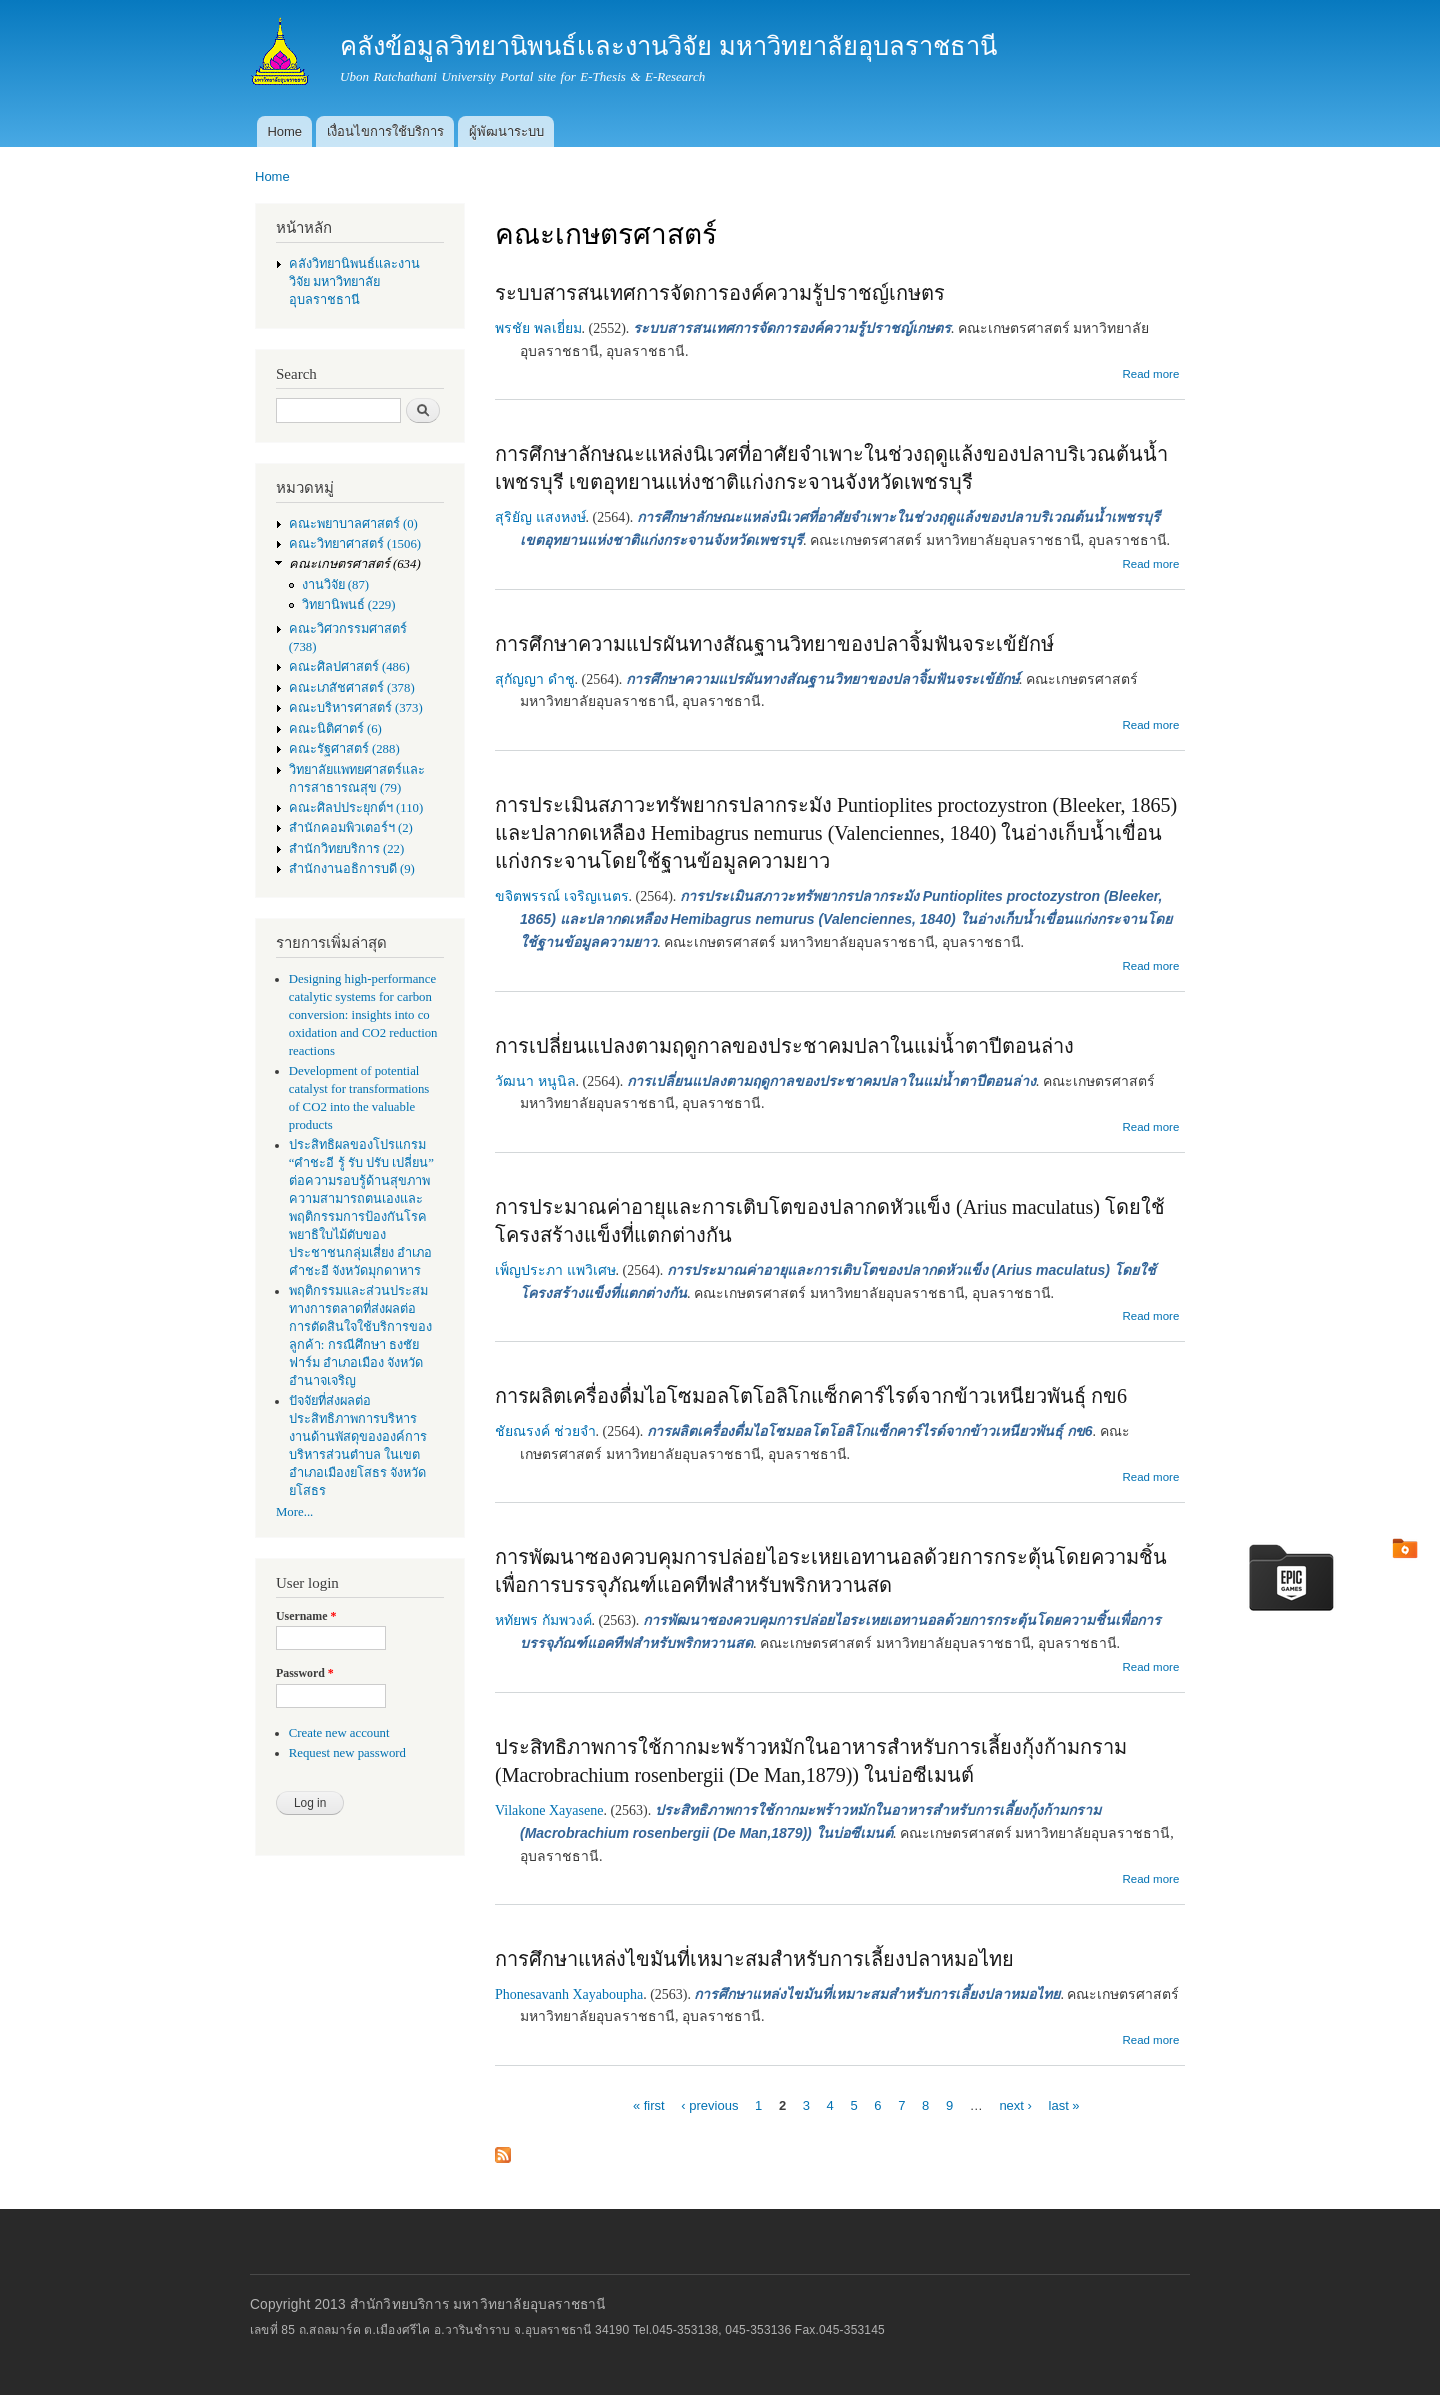 The image size is (1440, 2395). I want to click on open epic games store folder, so click(1291, 1580).